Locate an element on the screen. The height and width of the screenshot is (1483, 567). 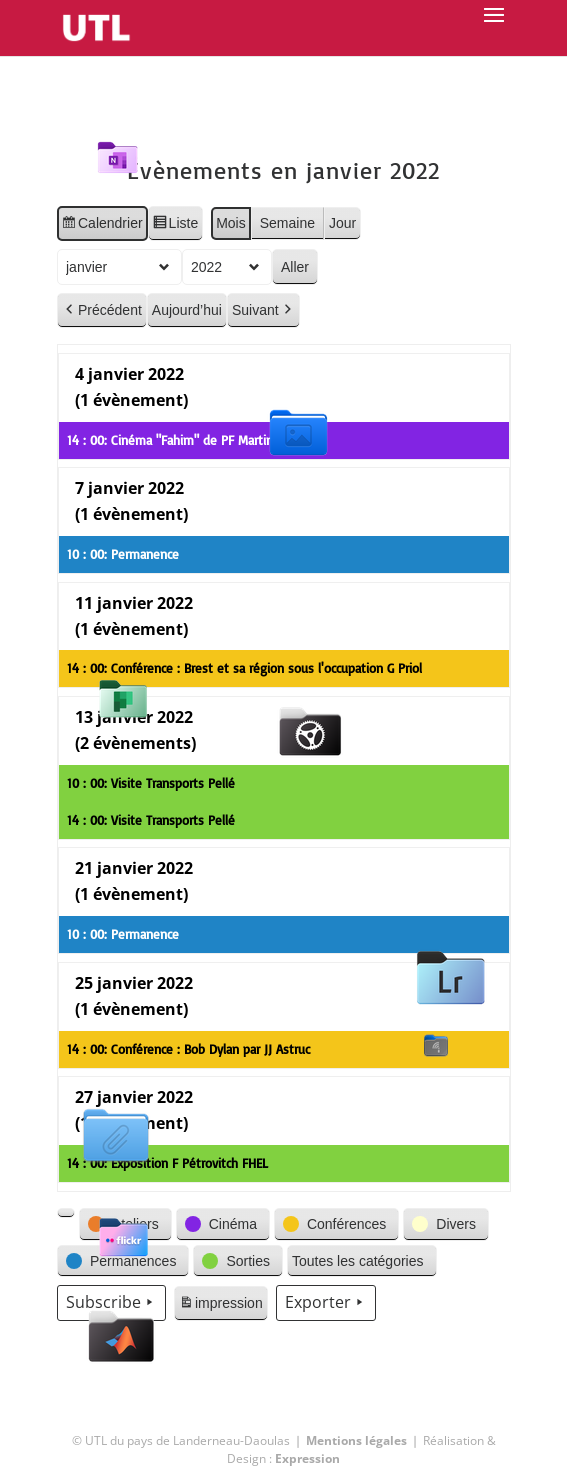
open matlab project files folder is located at coordinates (121, 1338).